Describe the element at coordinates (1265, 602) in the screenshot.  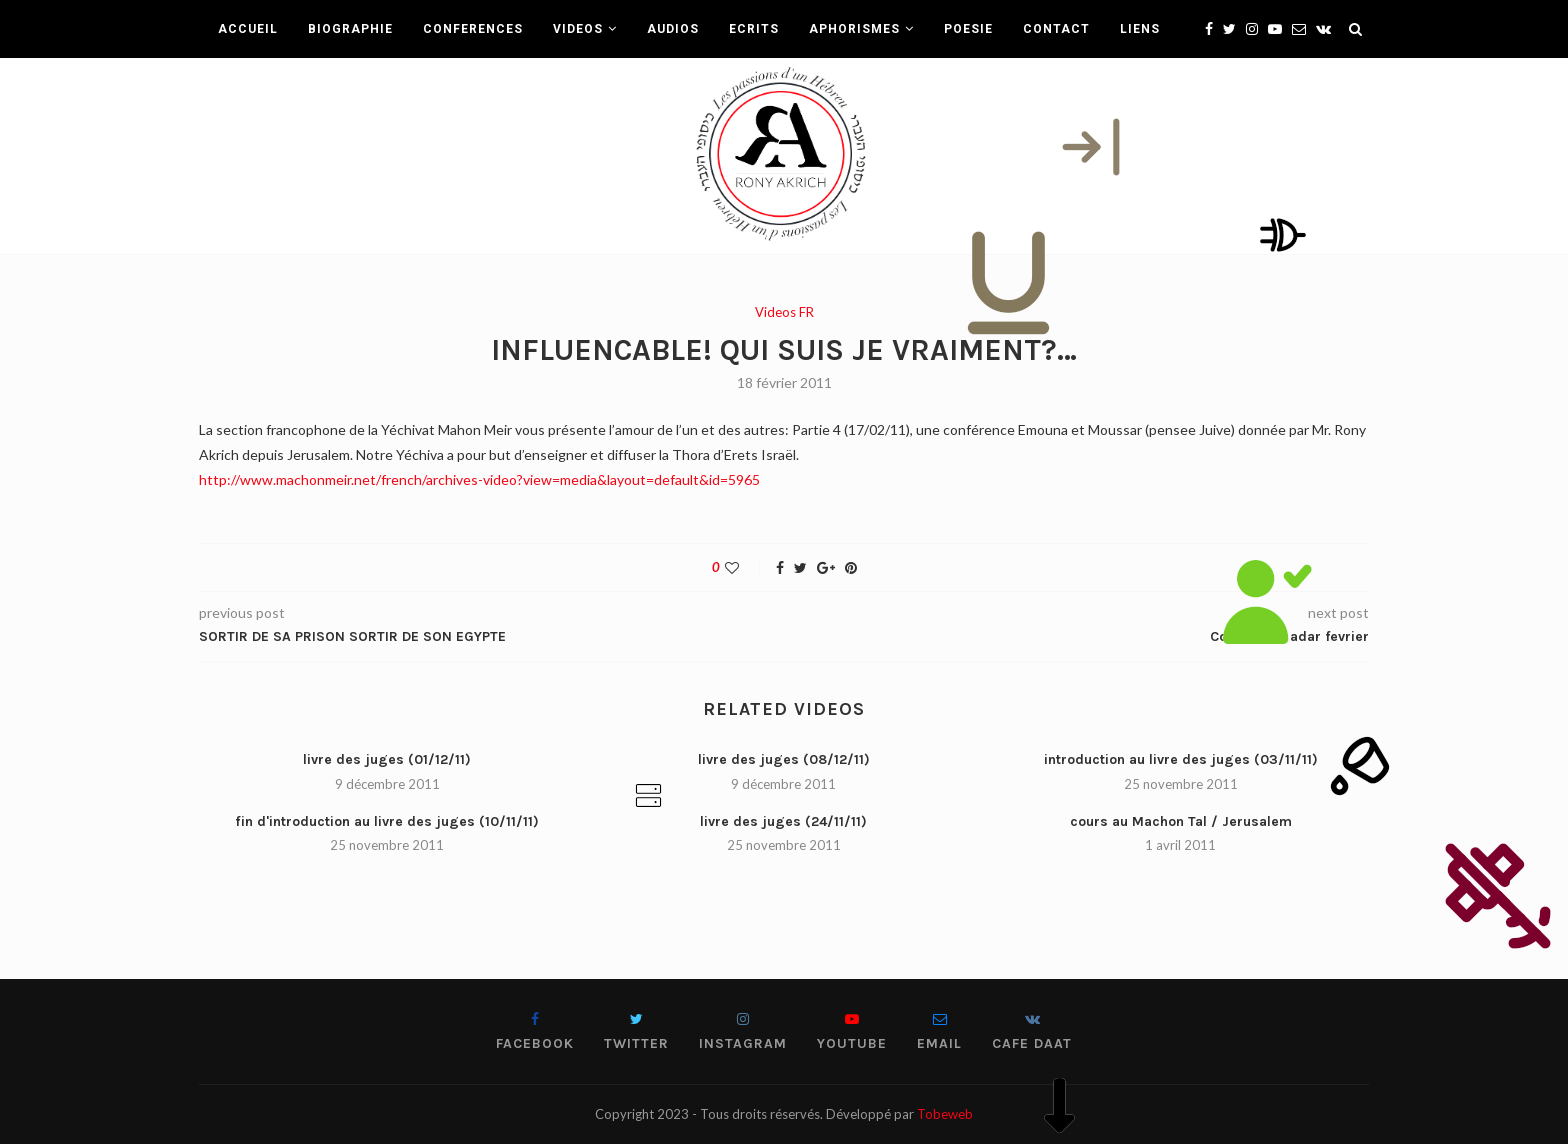
I see `user profile verified or confirmed` at that location.